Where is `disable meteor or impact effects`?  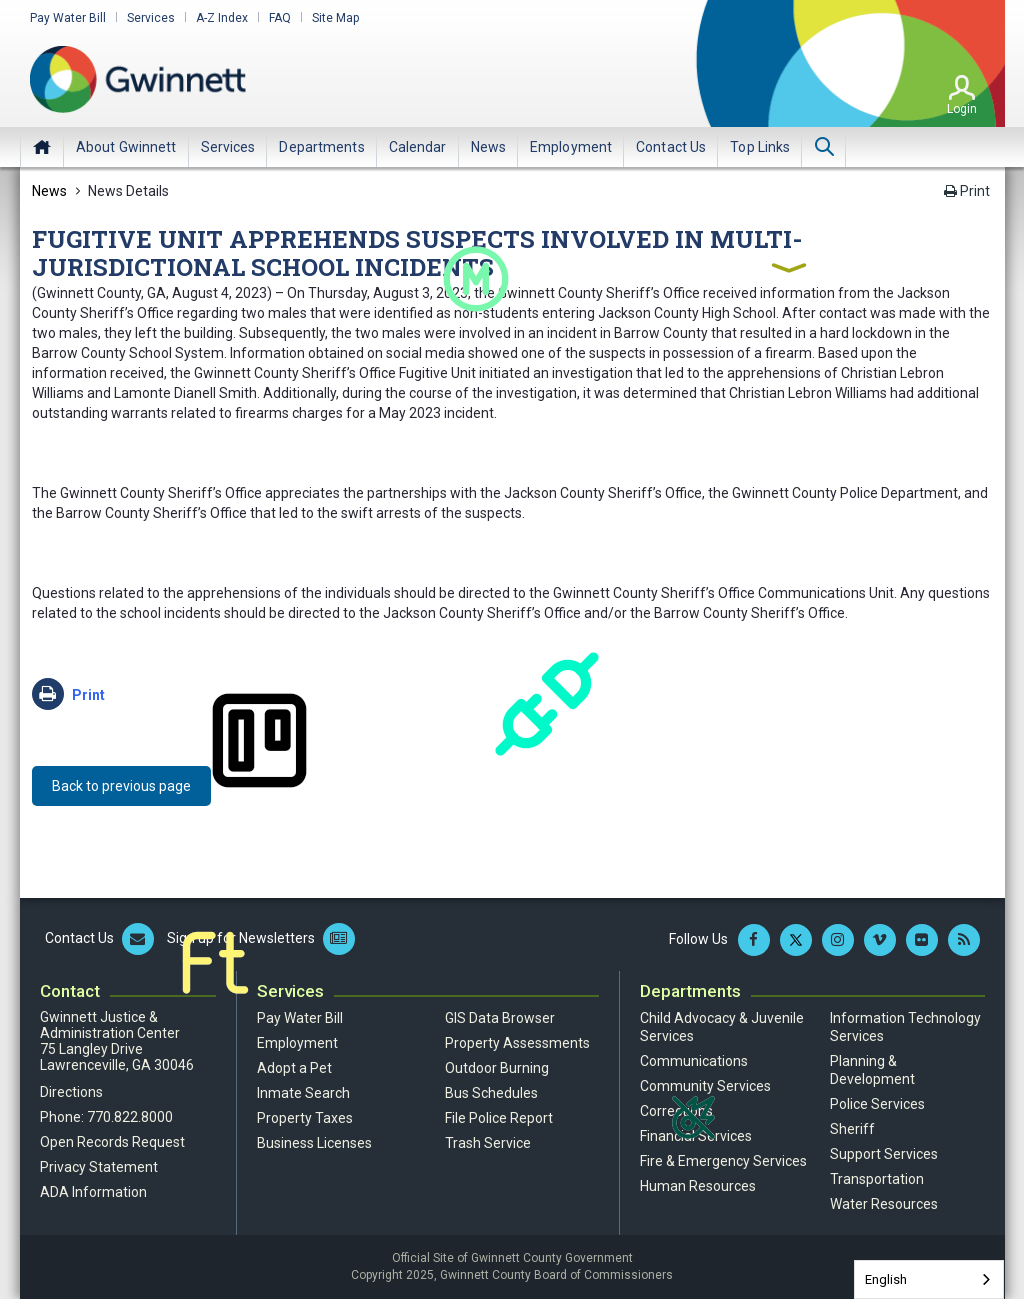 disable meteor or impact effects is located at coordinates (693, 1117).